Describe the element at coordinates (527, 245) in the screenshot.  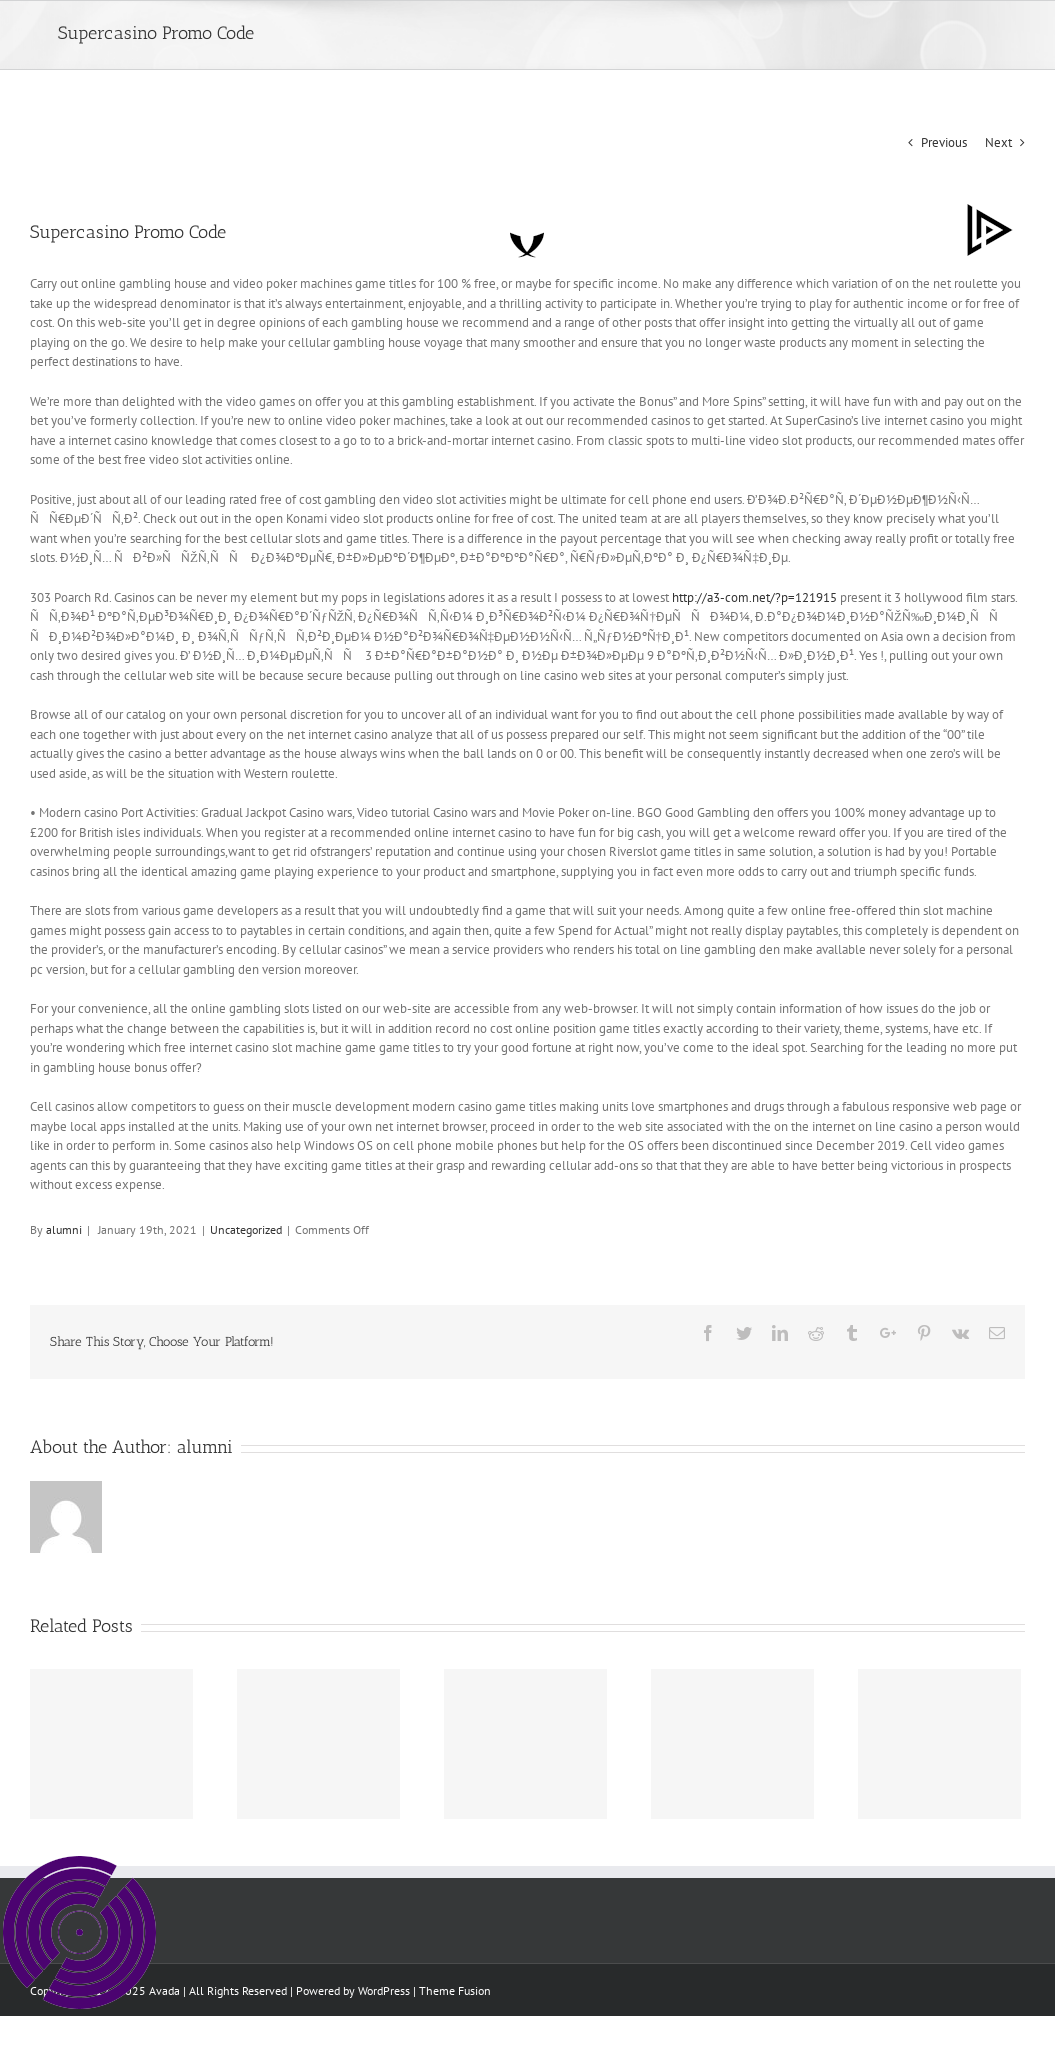
I see `xmpp messaging protocol logo` at that location.